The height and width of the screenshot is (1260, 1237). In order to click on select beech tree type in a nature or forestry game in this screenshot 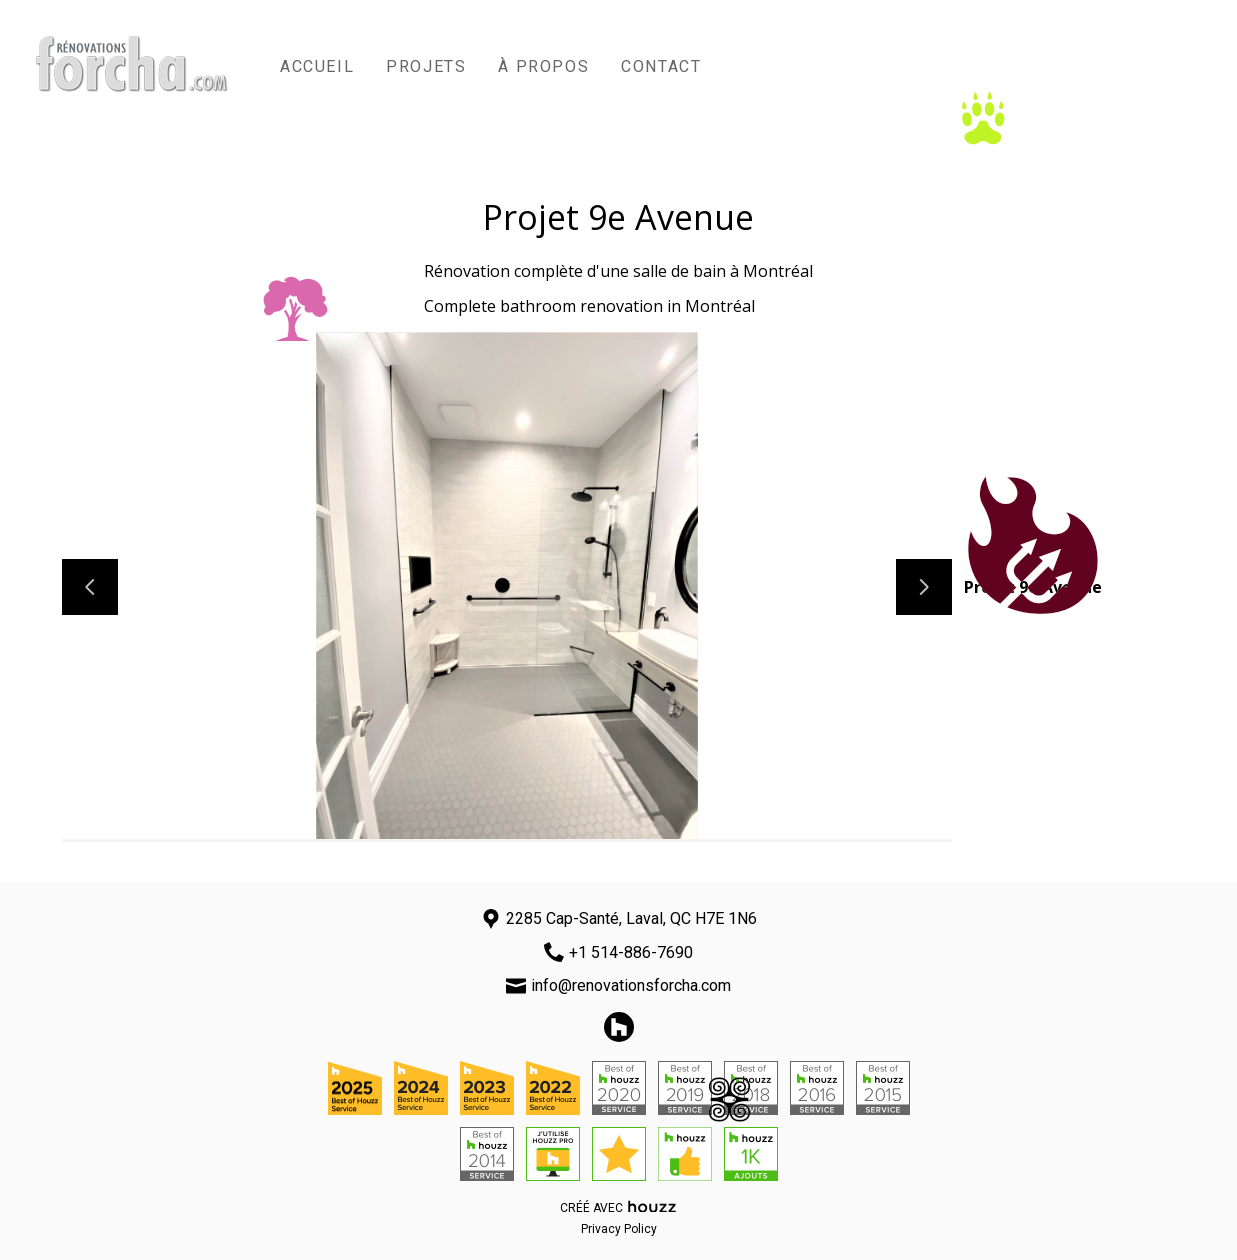, I will do `click(295, 308)`.